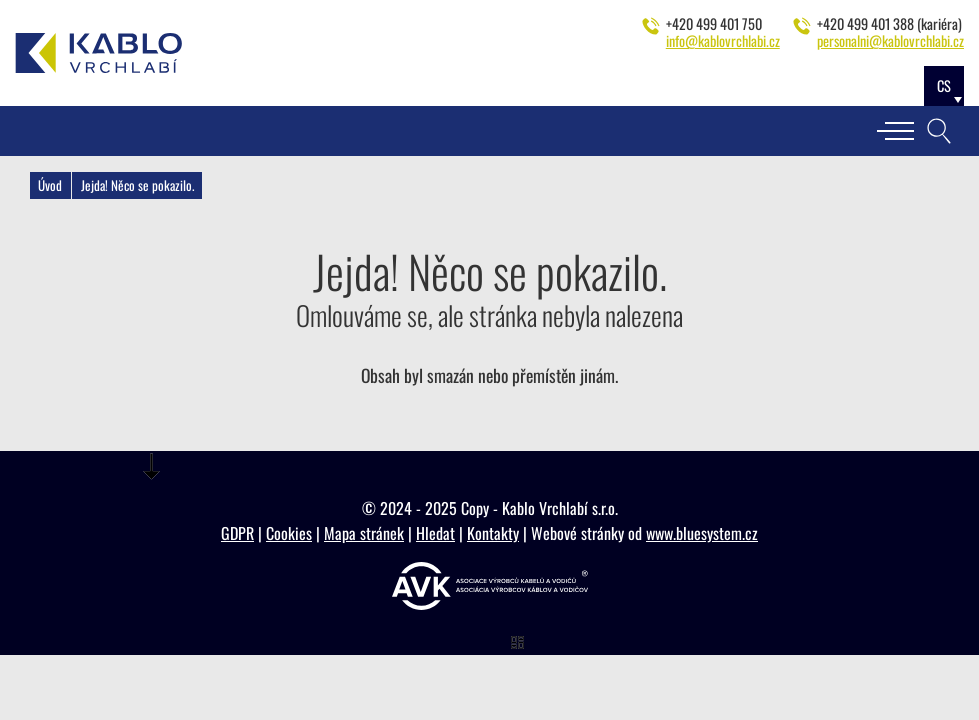  Describe the element at coordinates (517, 642) in the screenshot. I see `access the dashboard` at that location.